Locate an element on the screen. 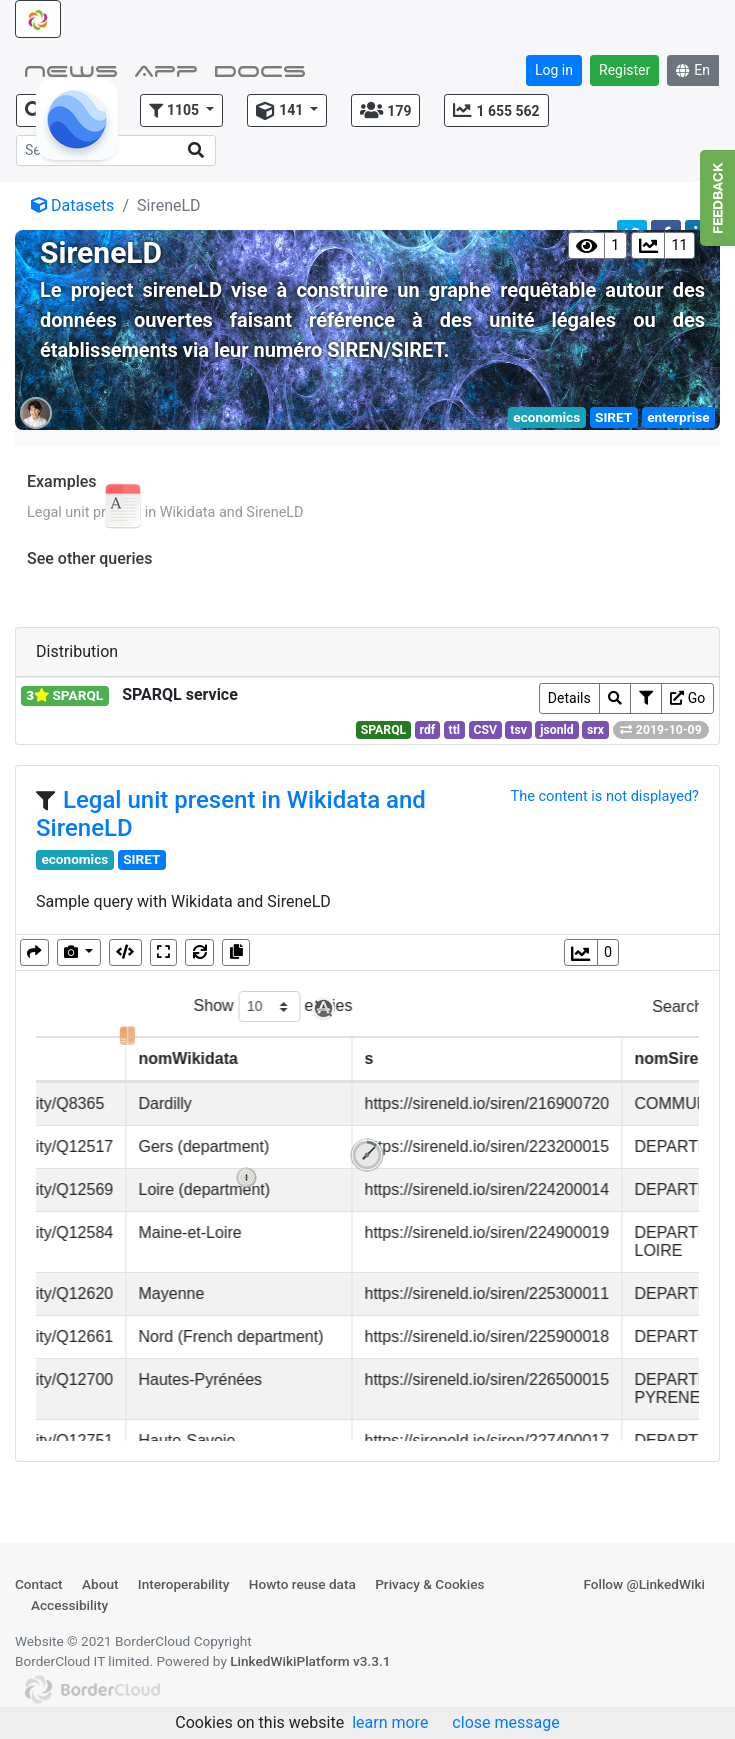 The image size is (735, 1739). open the software update manager is located at coordinates (323, 1008).